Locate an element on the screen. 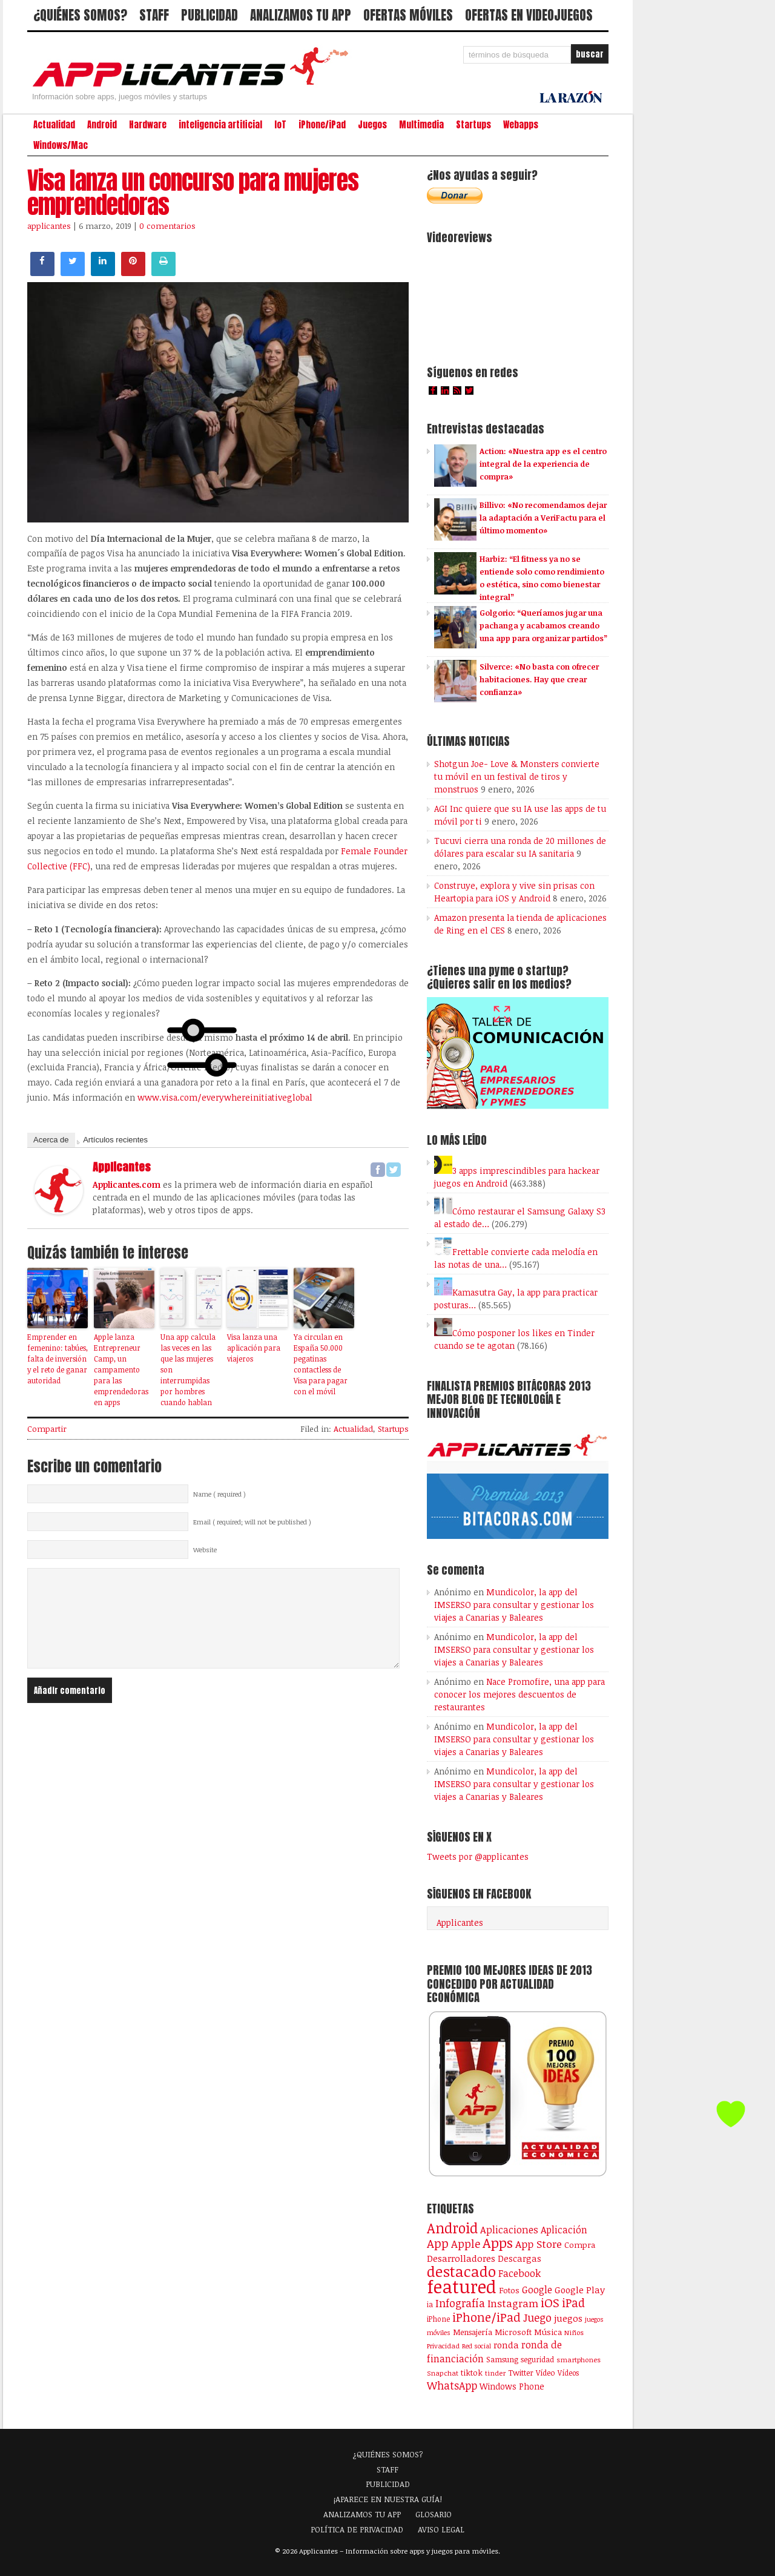  adjust settings or preferences is located at coordinates (202, 1047).